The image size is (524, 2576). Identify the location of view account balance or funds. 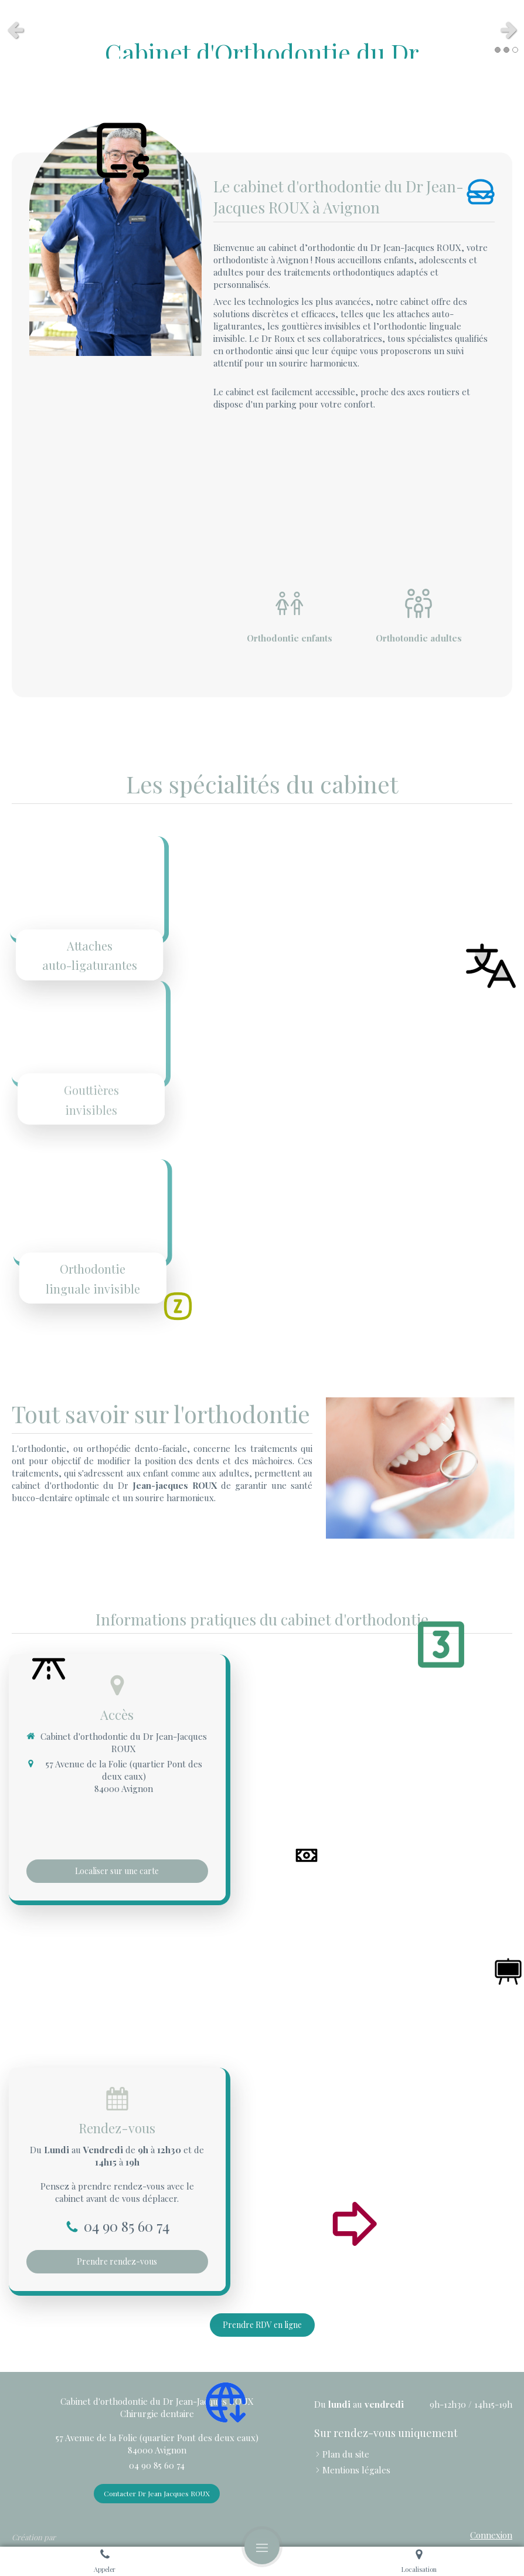
(307, 1855).